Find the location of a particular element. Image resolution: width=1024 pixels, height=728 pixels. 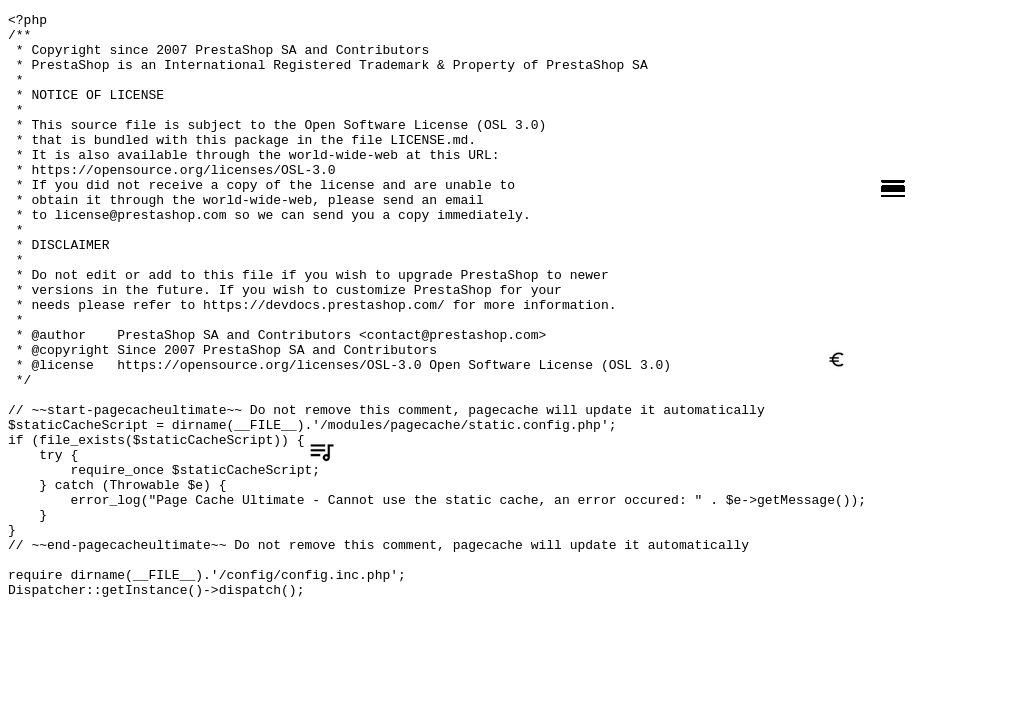

view music queue or playlist is located at coordinates (321, 451).